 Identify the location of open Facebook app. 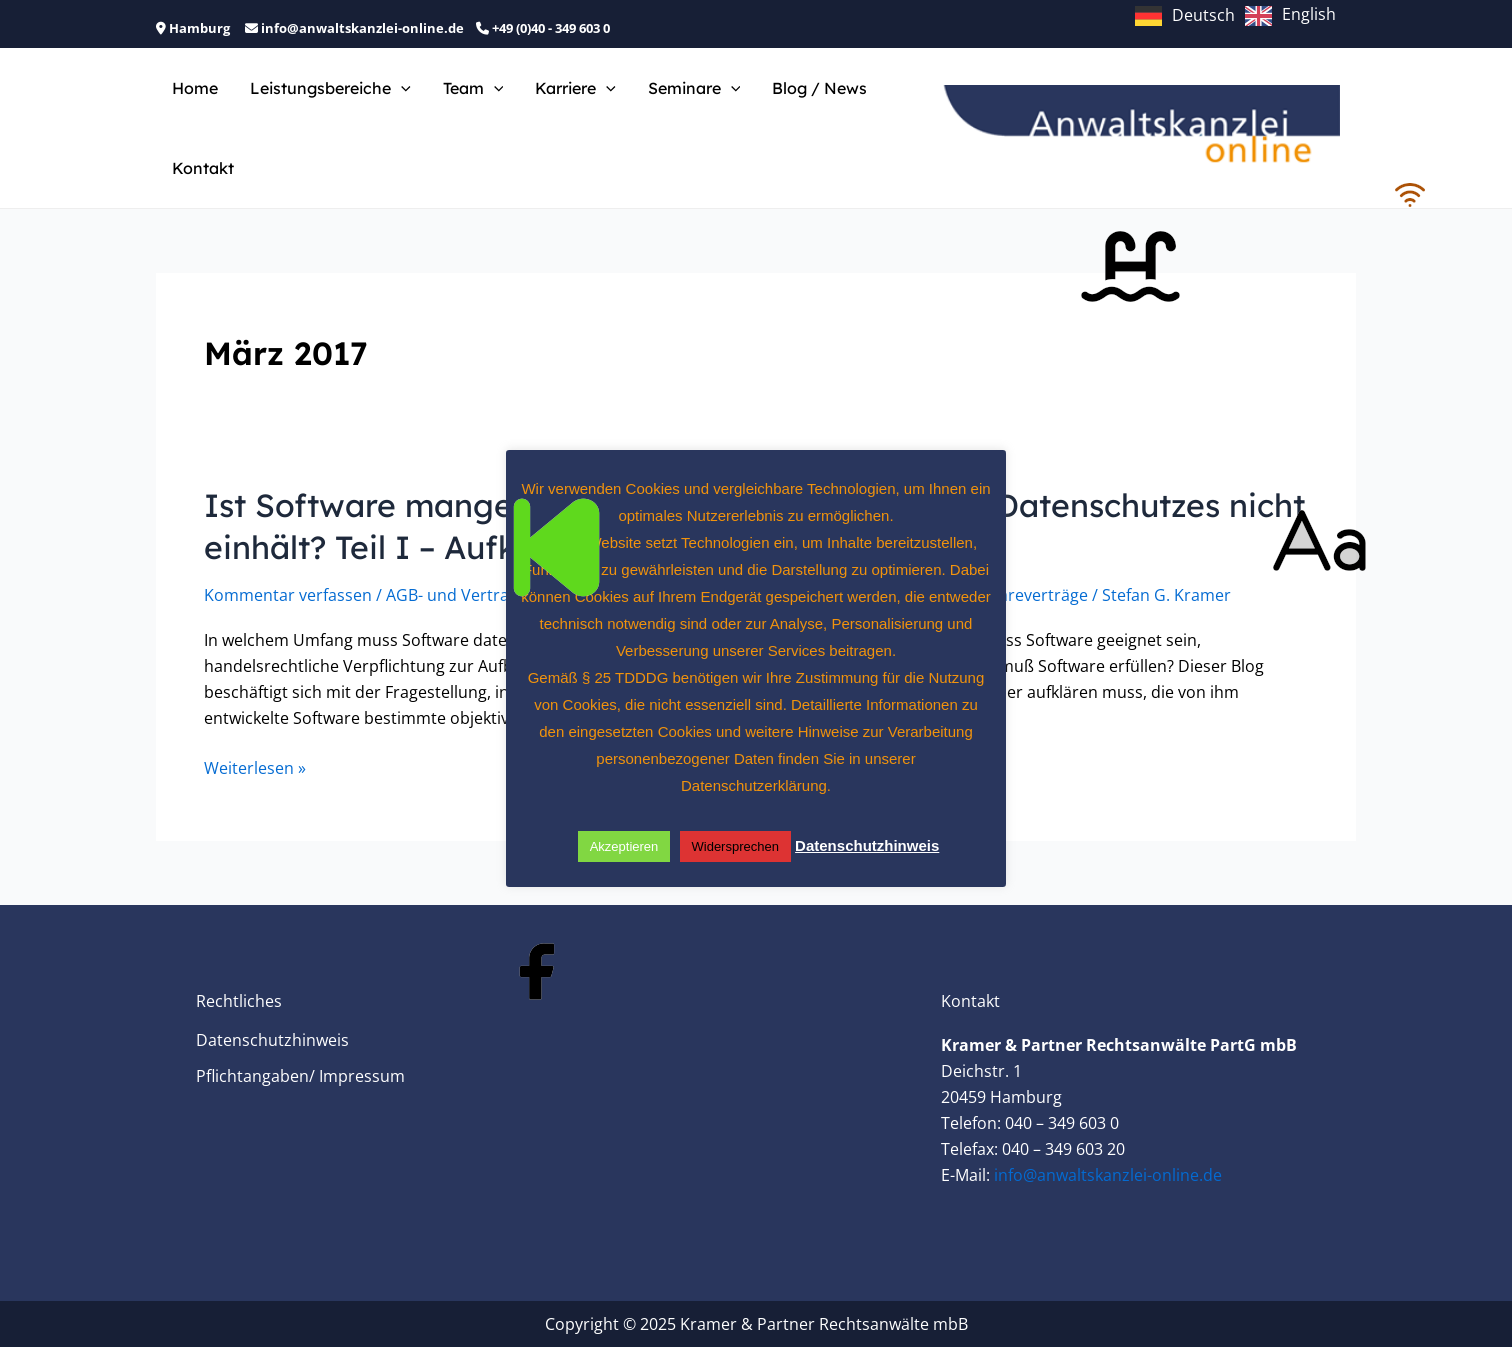
(538, 971).